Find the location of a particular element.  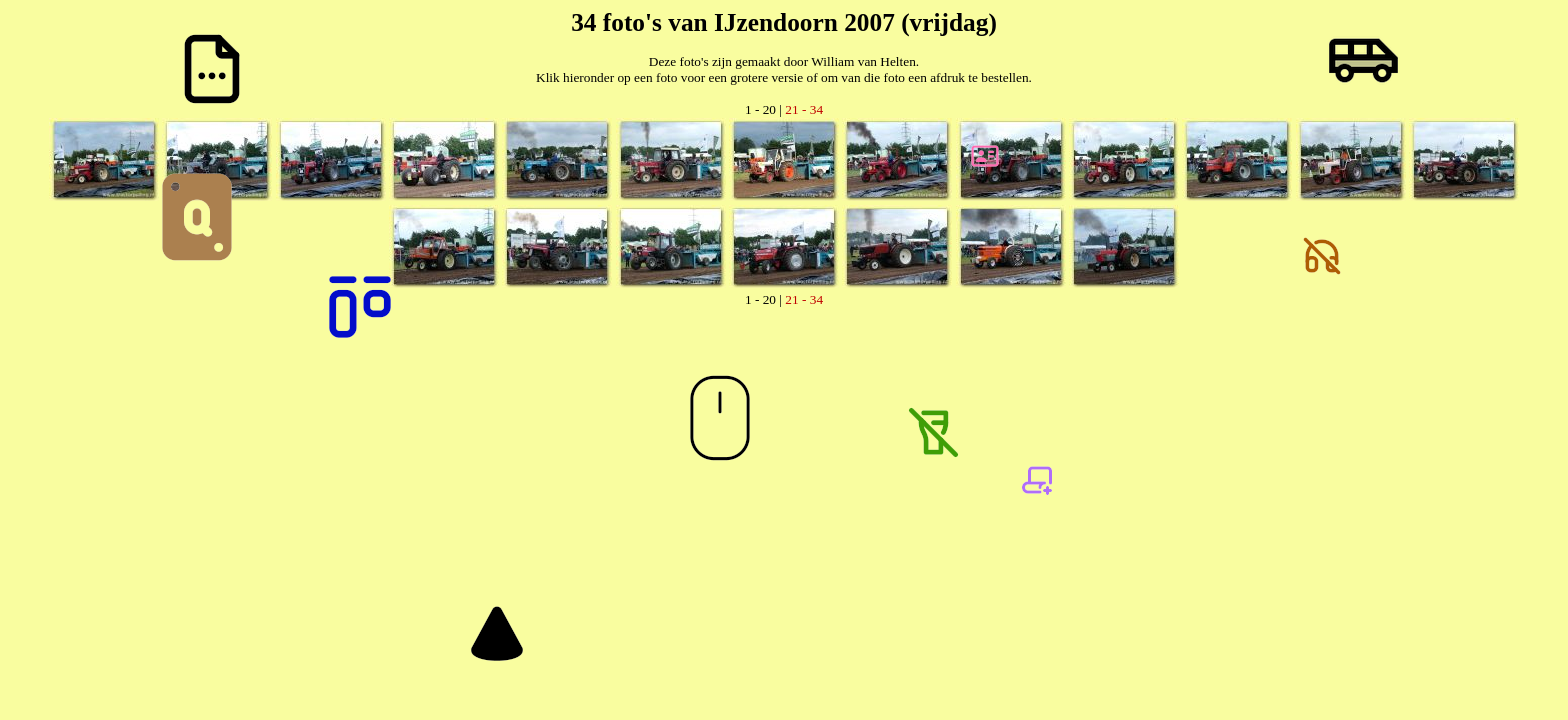

switch to kanban board view is located at coordinates (360, 307).